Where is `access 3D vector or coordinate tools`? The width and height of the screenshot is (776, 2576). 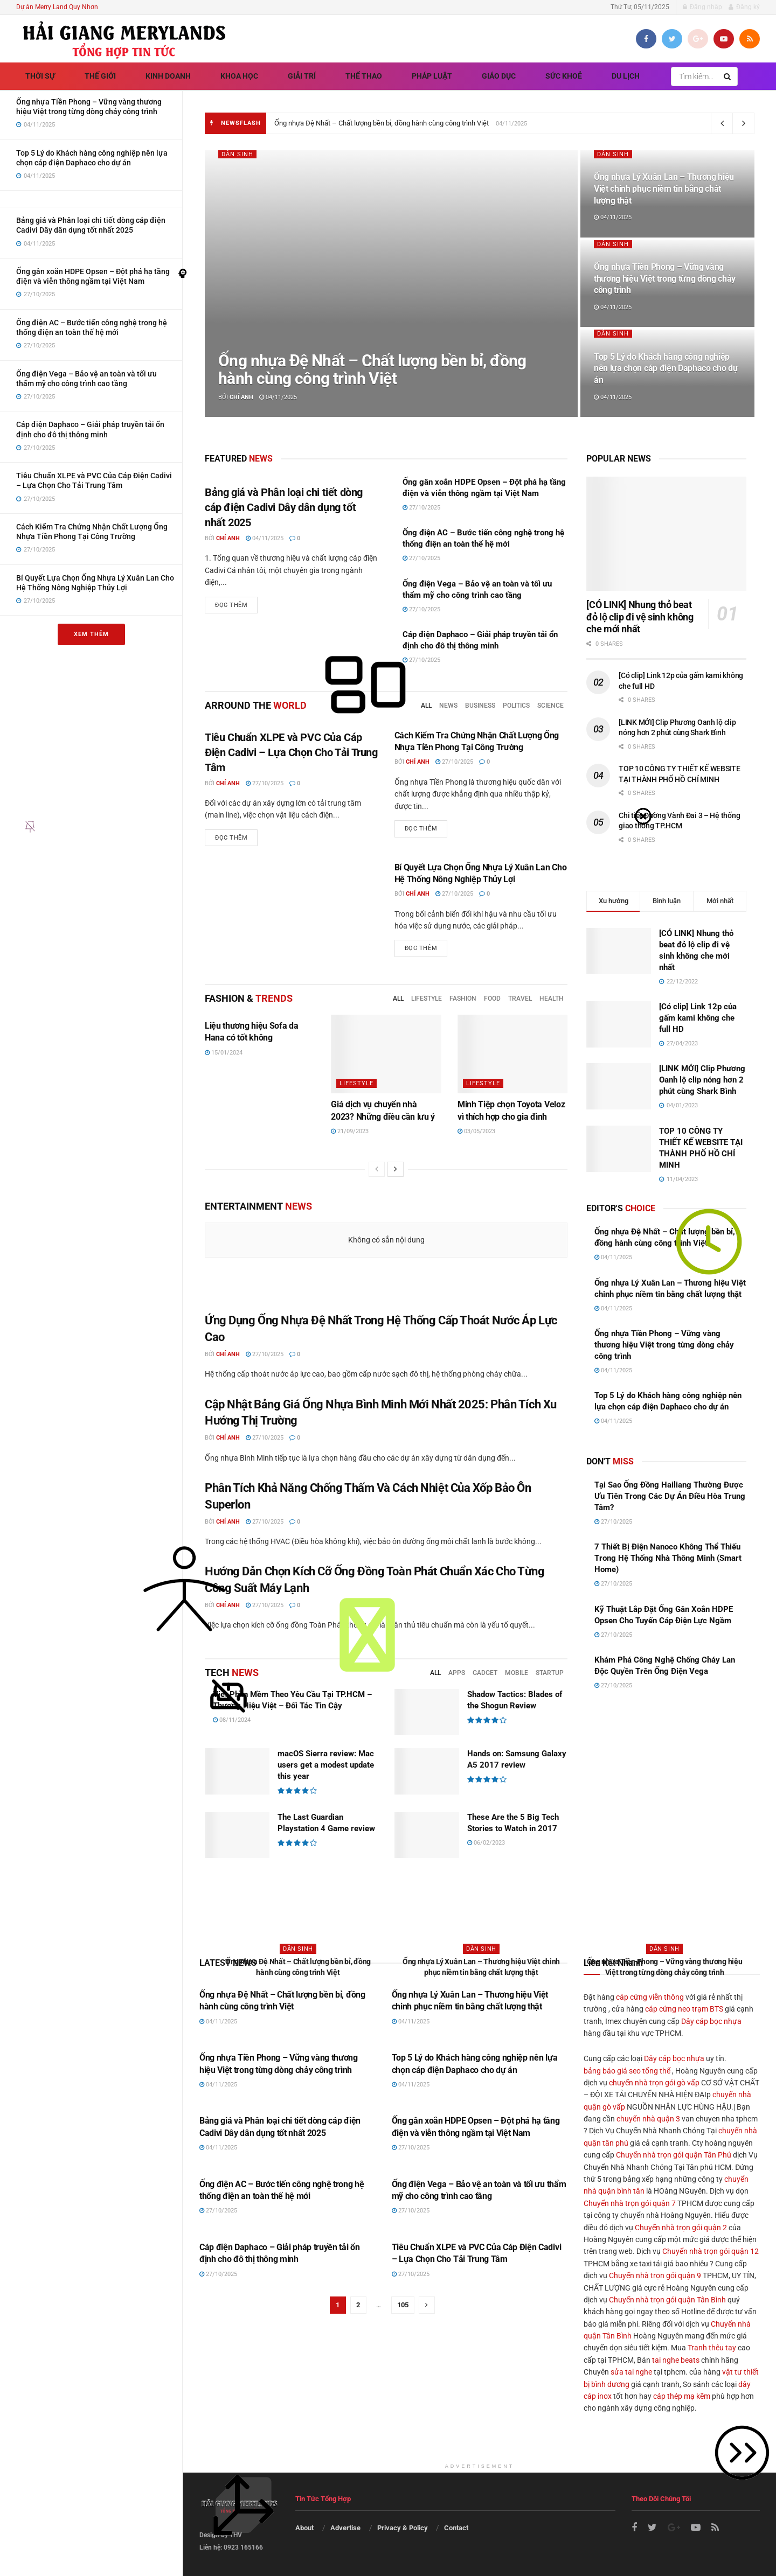 access 3D vector or coordinate tools is located at coordinates (240, 2509).